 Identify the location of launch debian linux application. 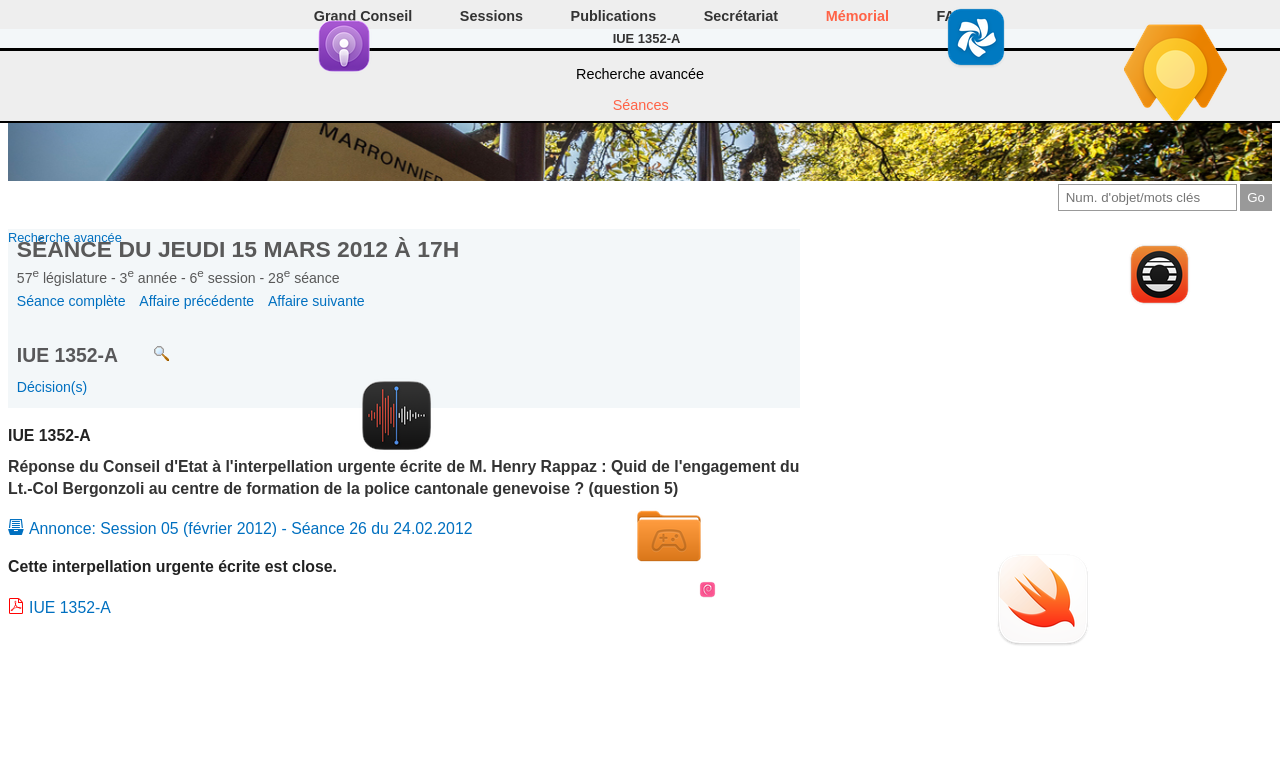
(707, 589).